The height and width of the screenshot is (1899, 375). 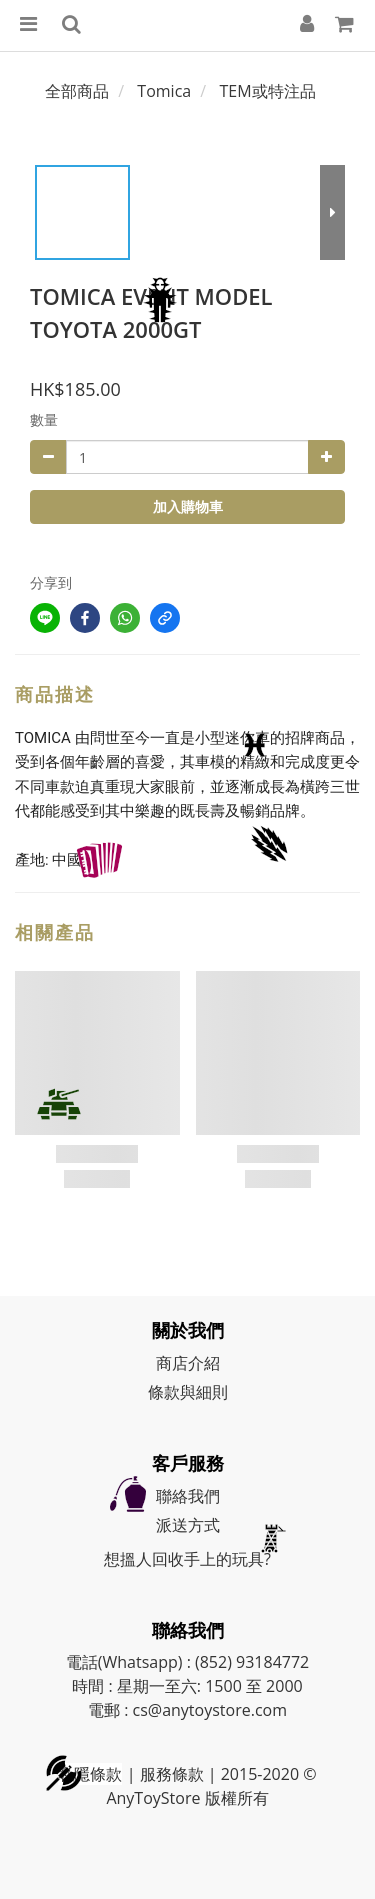 I want to click on view pisces zodiac sign information, so click(x=255, y=745).